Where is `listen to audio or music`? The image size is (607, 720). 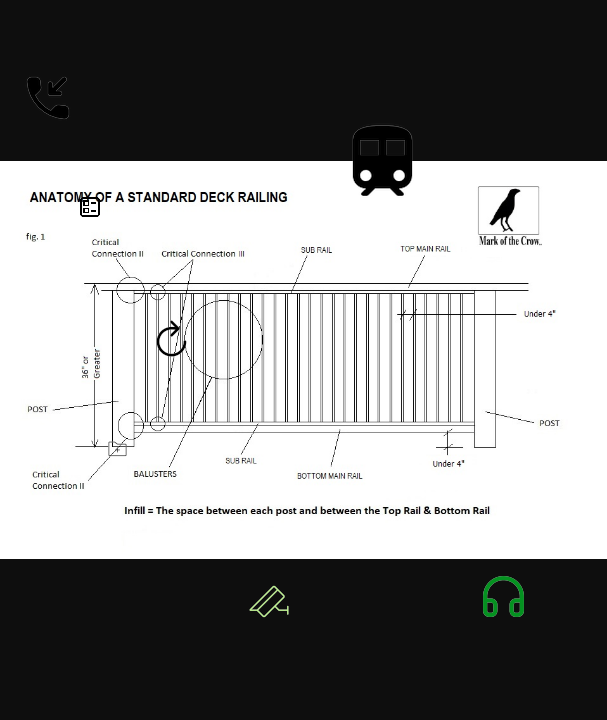
listen to audio or music is located at coordinates (503, 596).